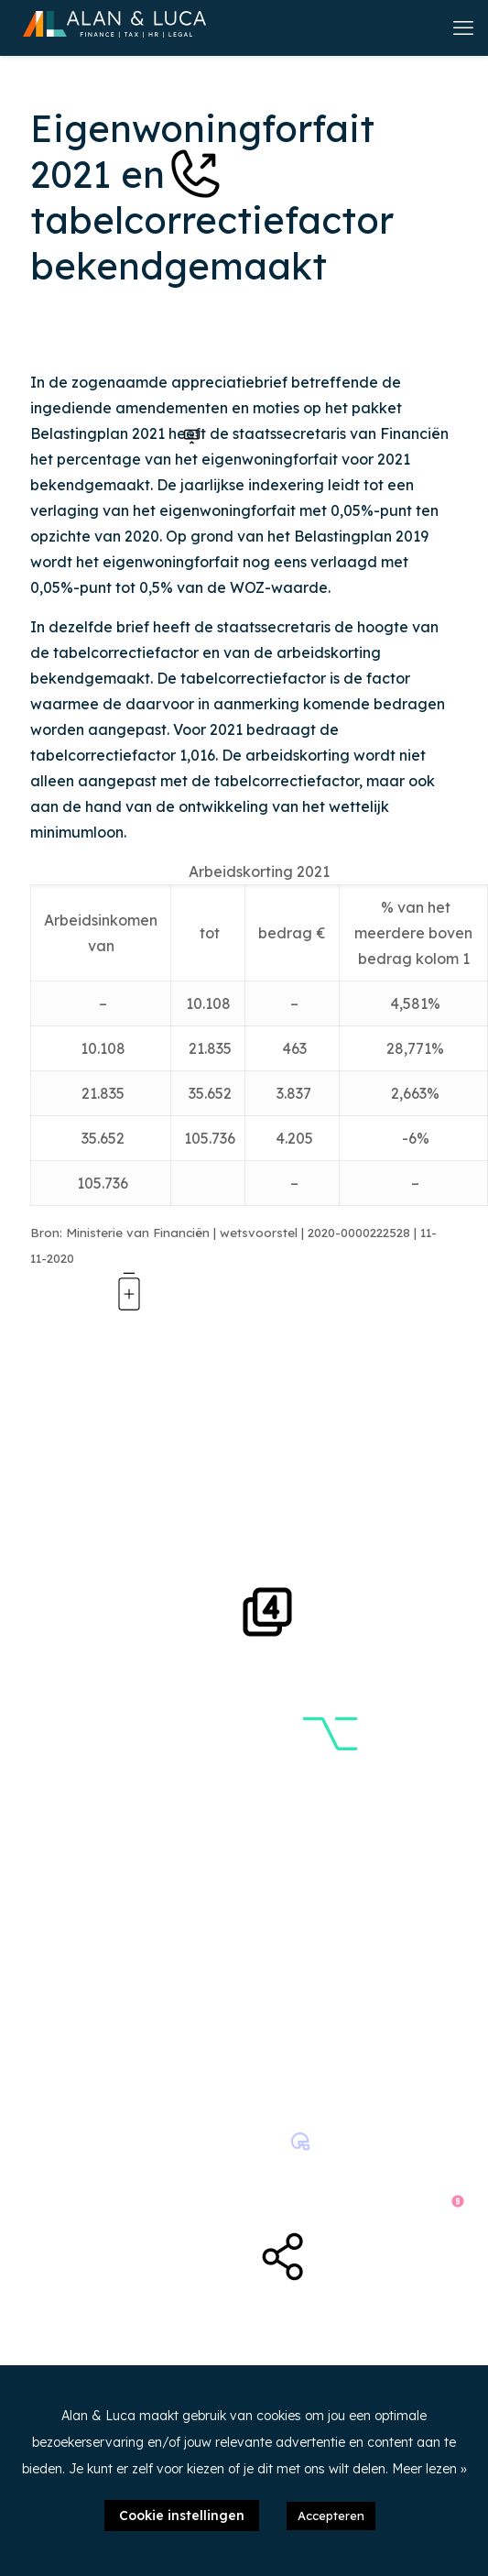 The width and height of the screenshot is (488, 2576). Describe the element at coordinates (300, 2142) in the screenshot. I see `access football or sports content` at that location.